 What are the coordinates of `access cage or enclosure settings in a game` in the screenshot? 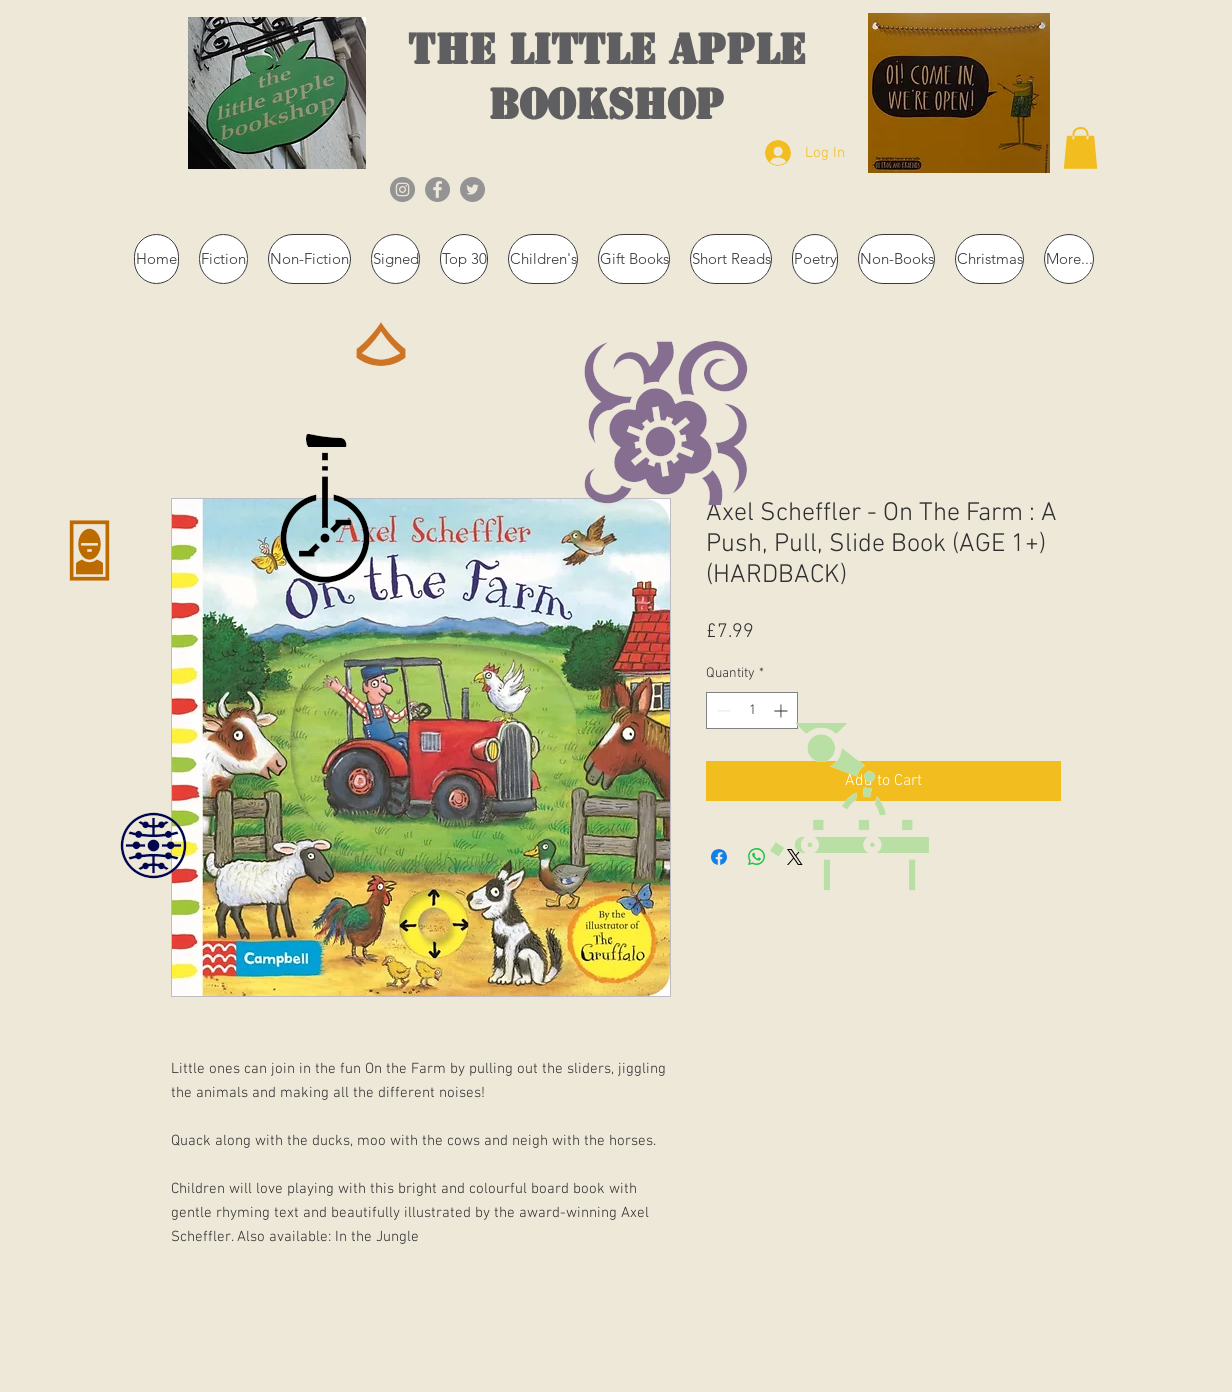 It's located at (153, 845).